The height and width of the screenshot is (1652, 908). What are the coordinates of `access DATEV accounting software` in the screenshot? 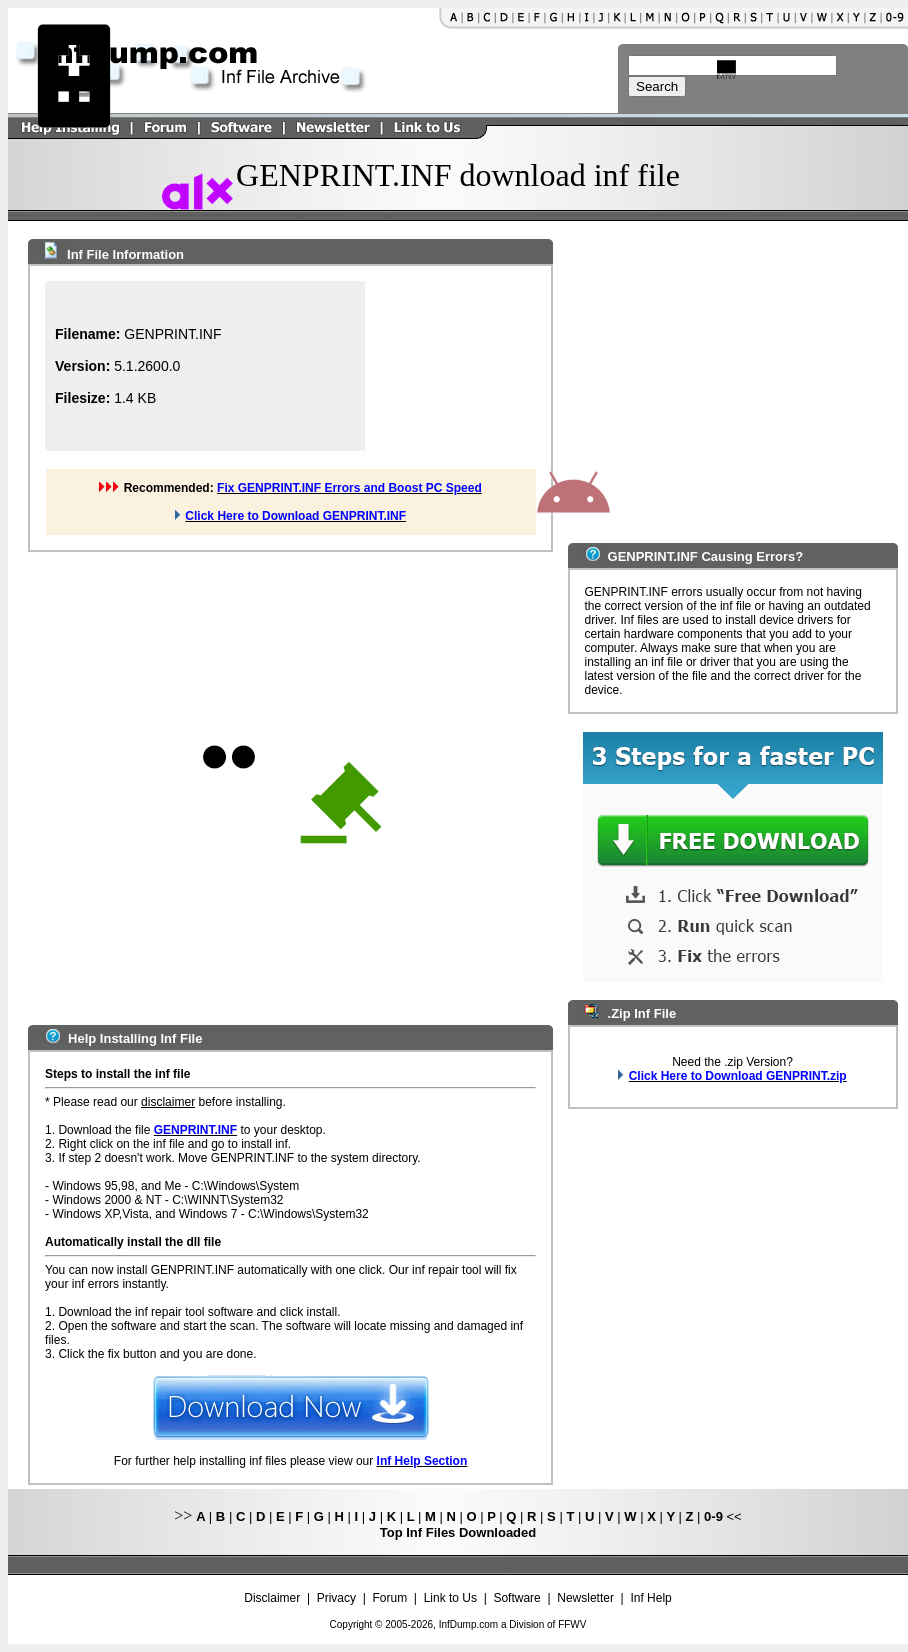 It's located at (726, 69).